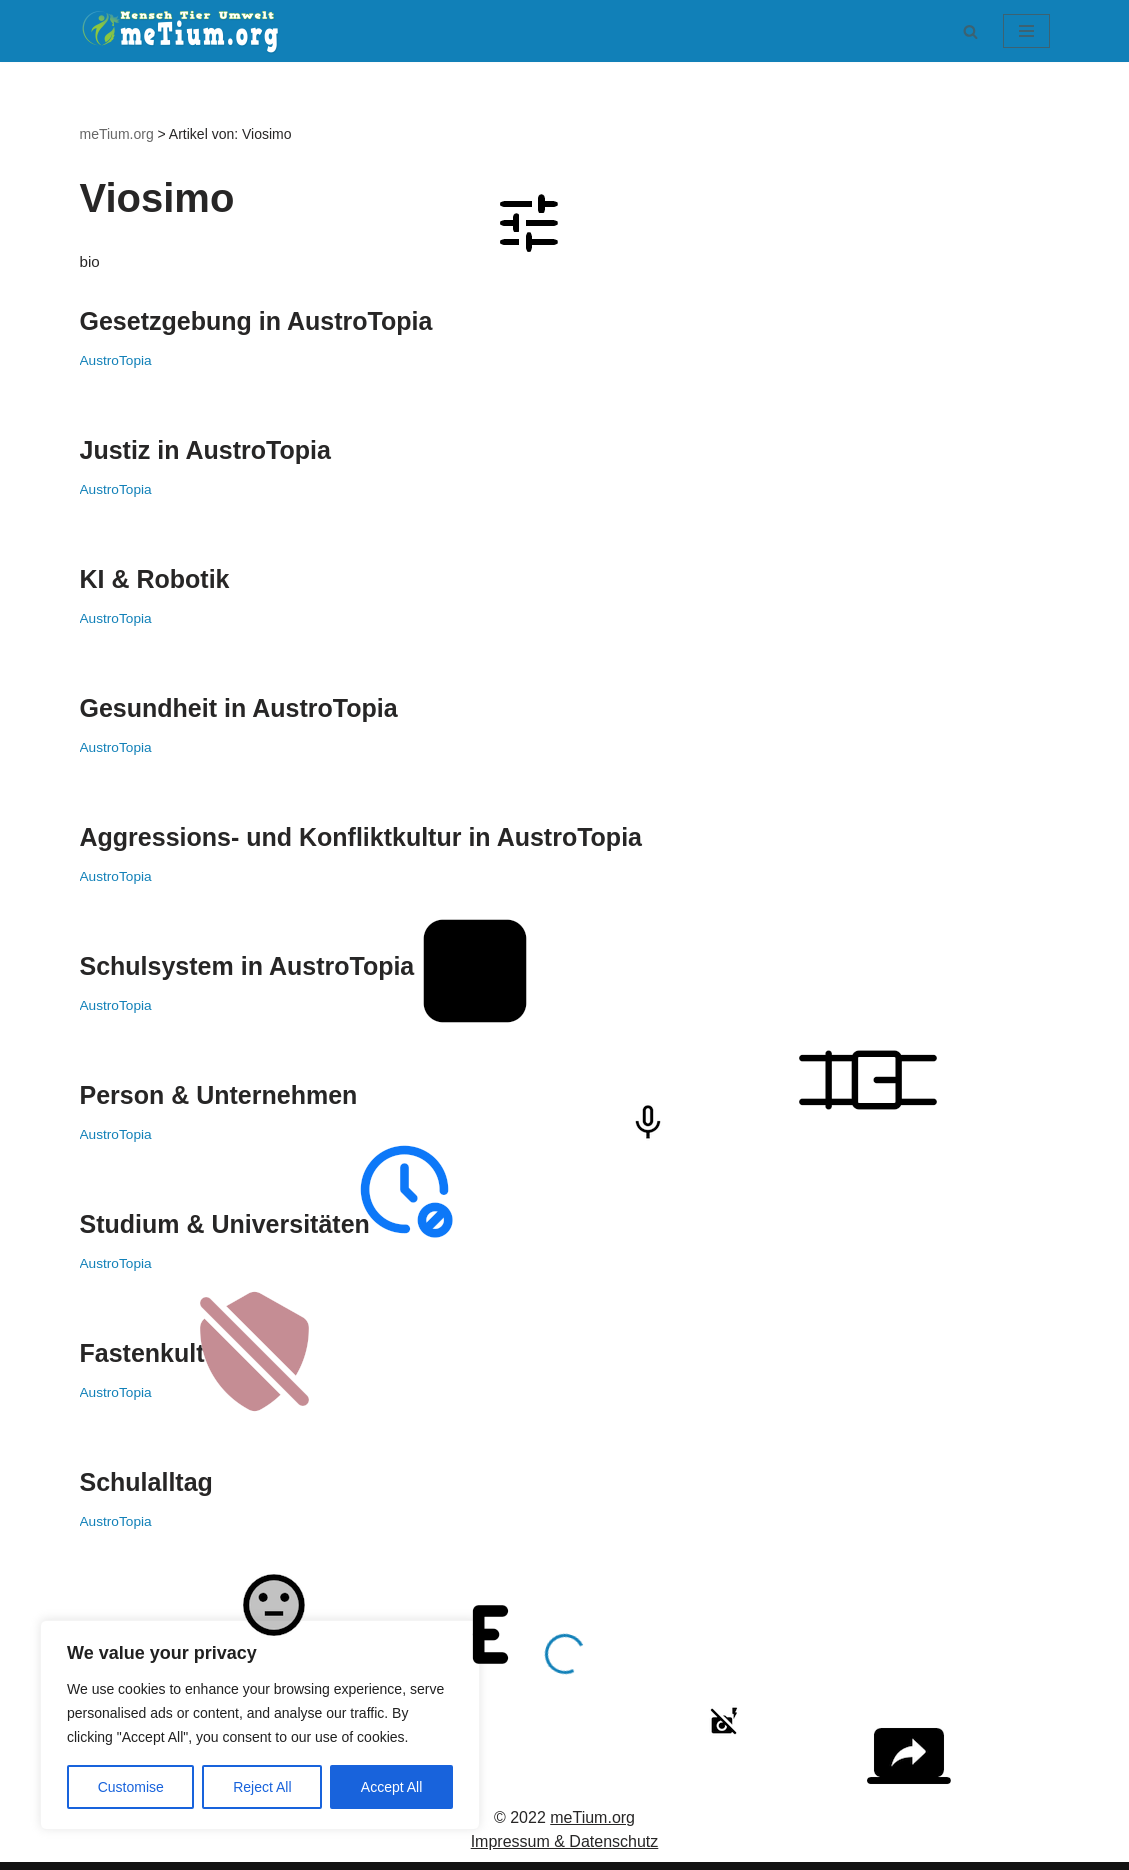  I want to click on camera flash is disabled, so click(724, 1720).